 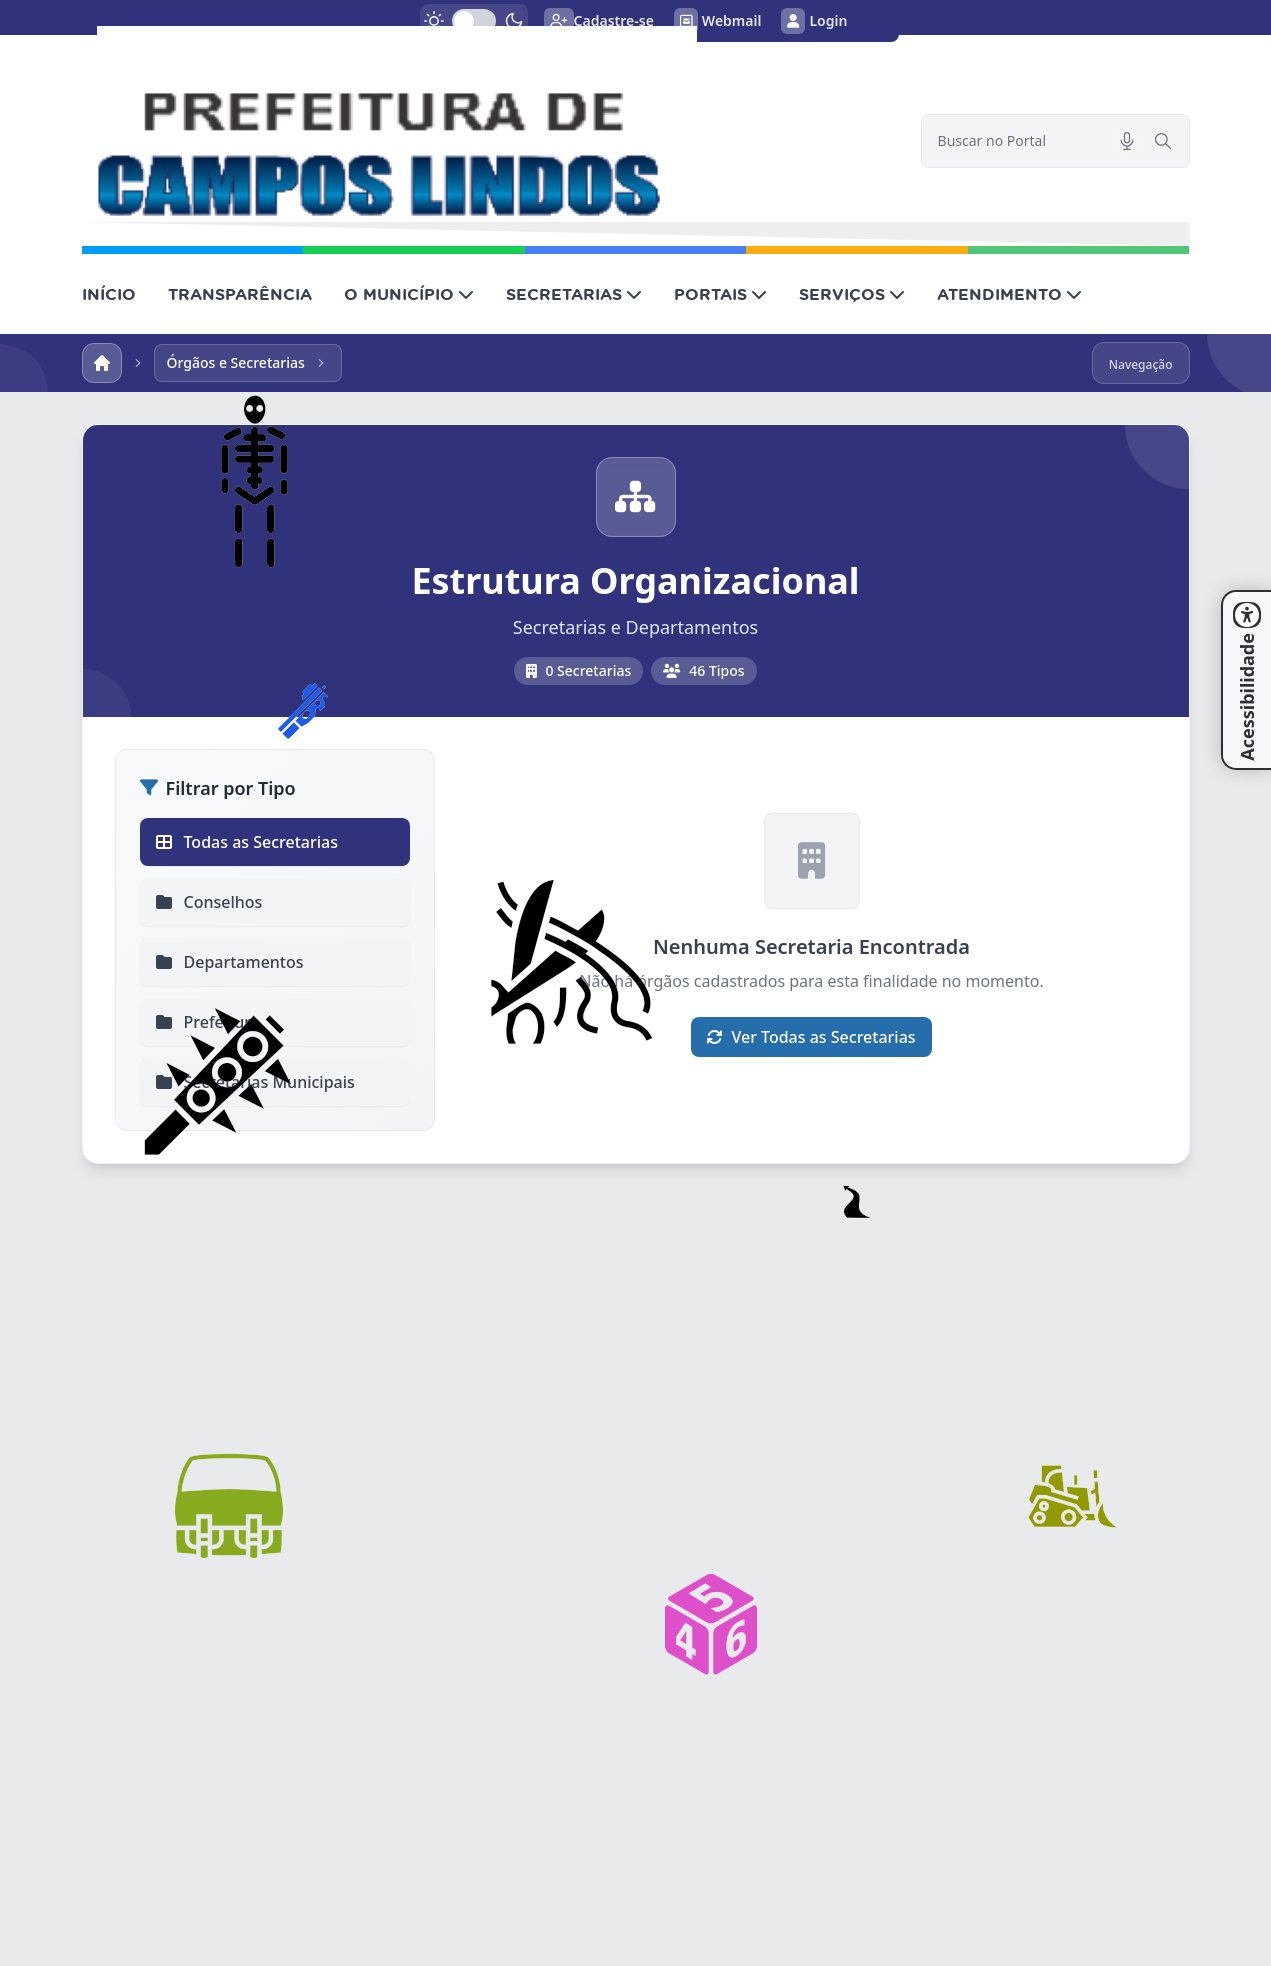 What do you see at coordinates (856, 1202) in the screenshot?
I see `dodge or evade action in gameplay` at bounding box center [856, 1202].